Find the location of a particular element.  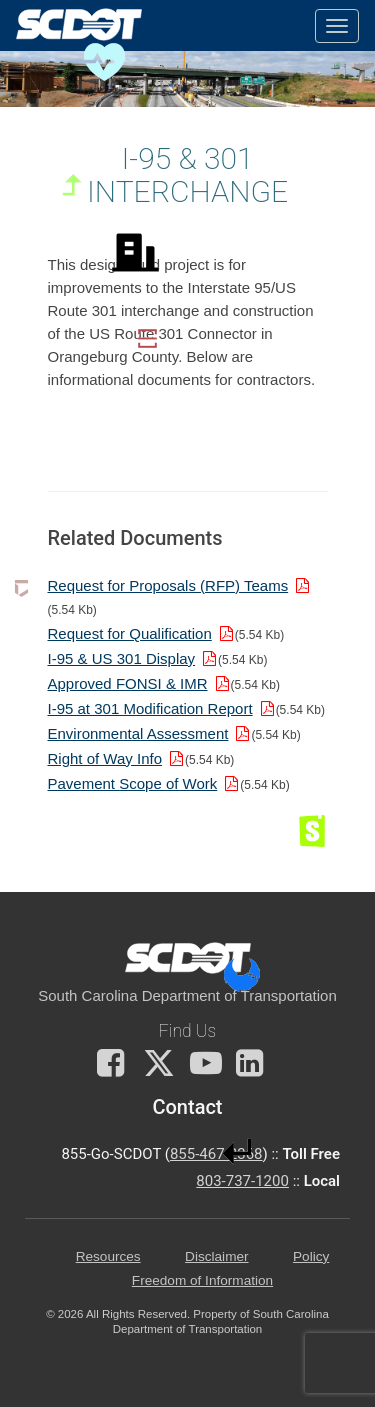

view building or office location is located at coordinates (135, 252).